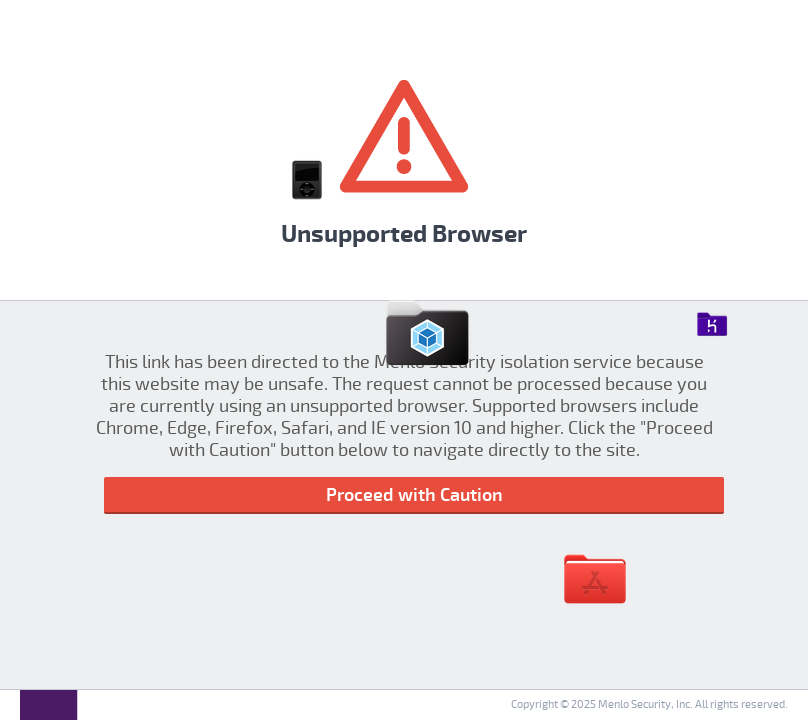  I want to click on open webpack project folder, so click(427, 335).